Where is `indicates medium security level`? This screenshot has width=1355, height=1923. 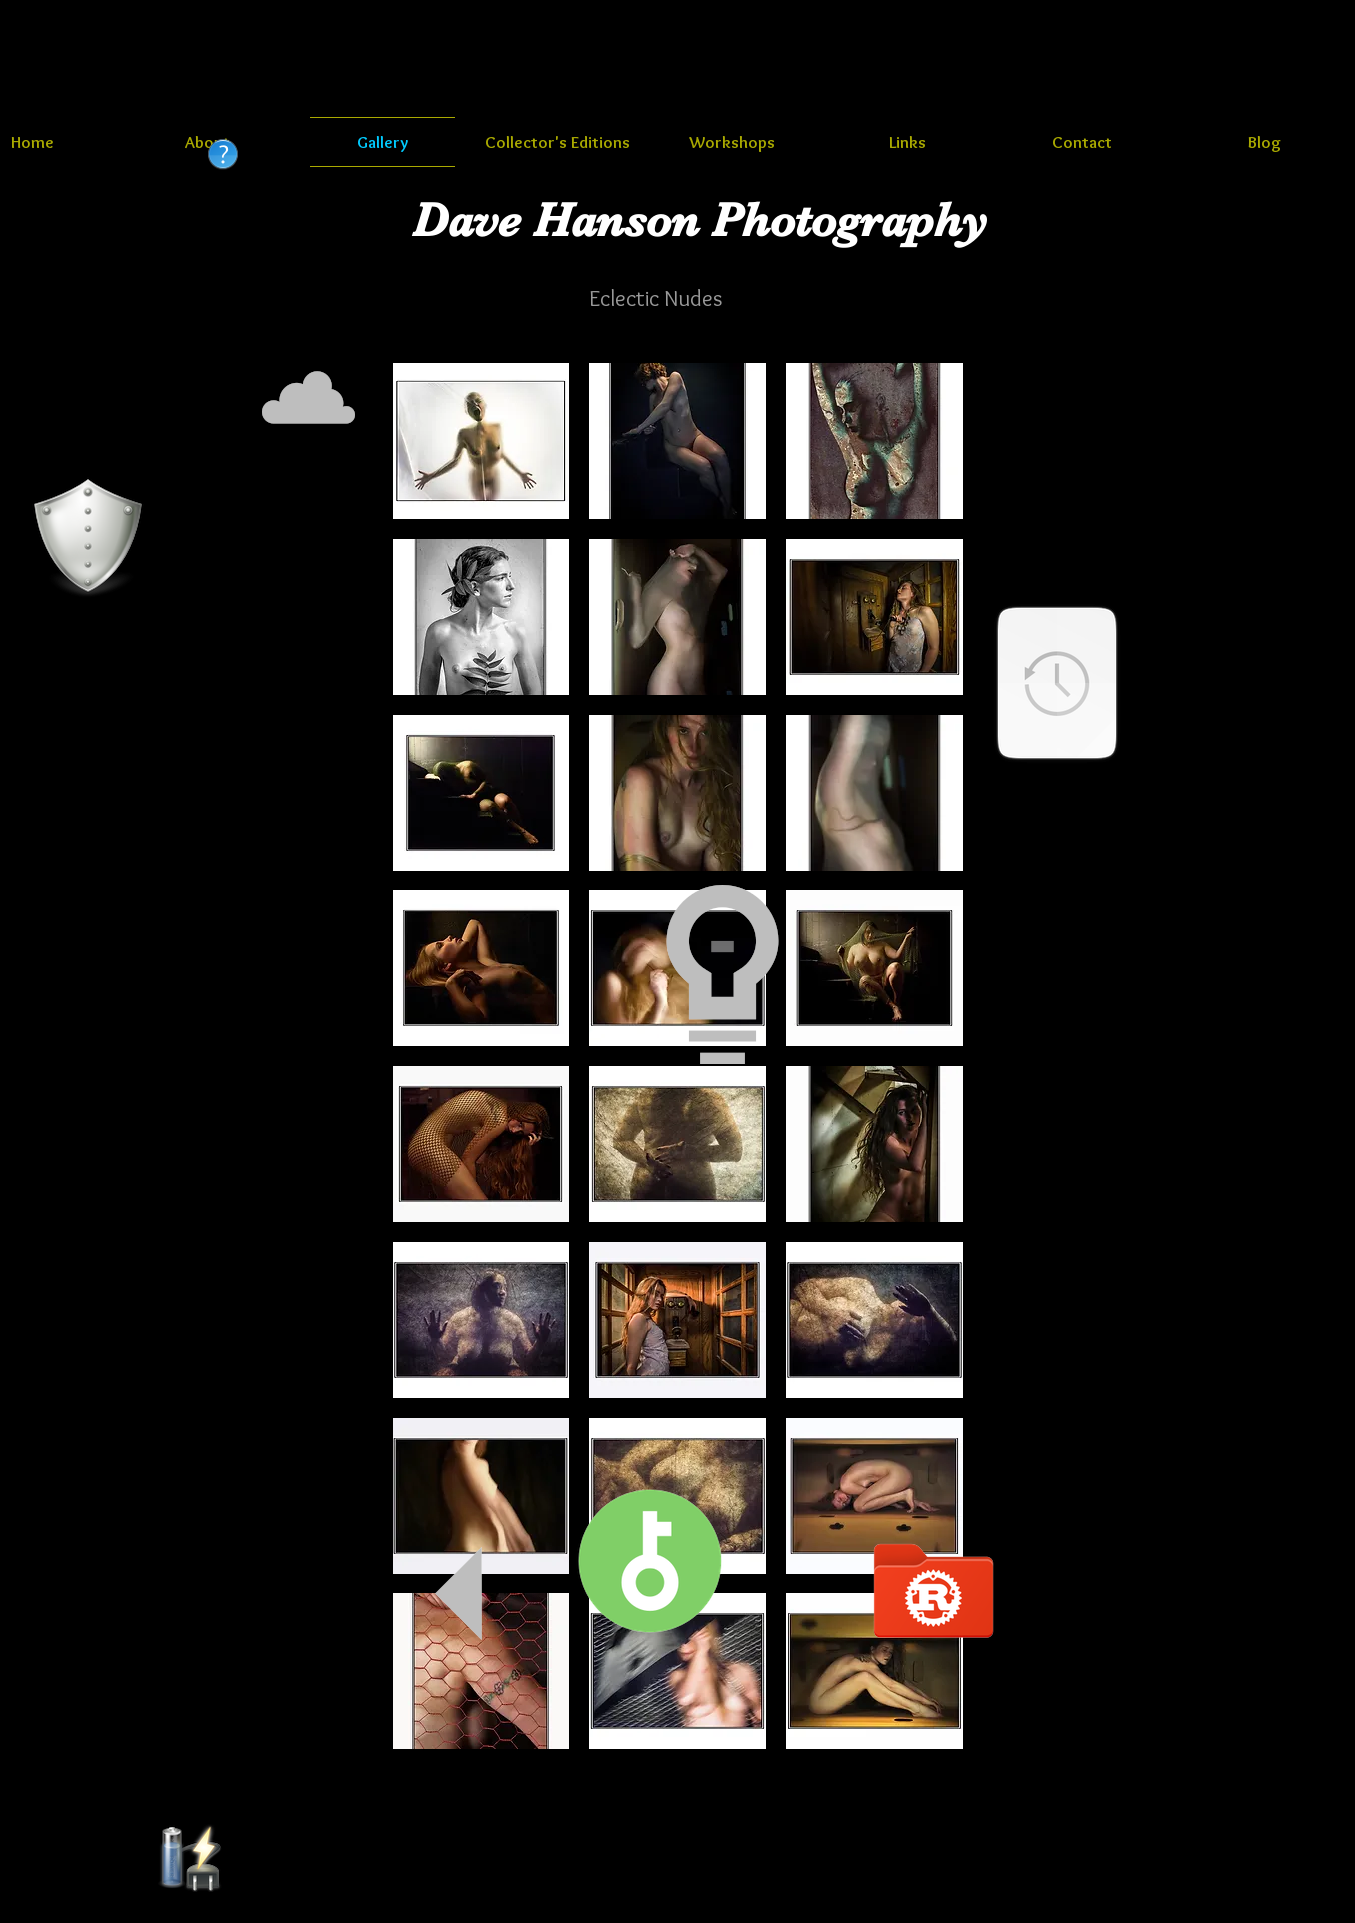 indicates medium security level is located at coordinates (88, 537).